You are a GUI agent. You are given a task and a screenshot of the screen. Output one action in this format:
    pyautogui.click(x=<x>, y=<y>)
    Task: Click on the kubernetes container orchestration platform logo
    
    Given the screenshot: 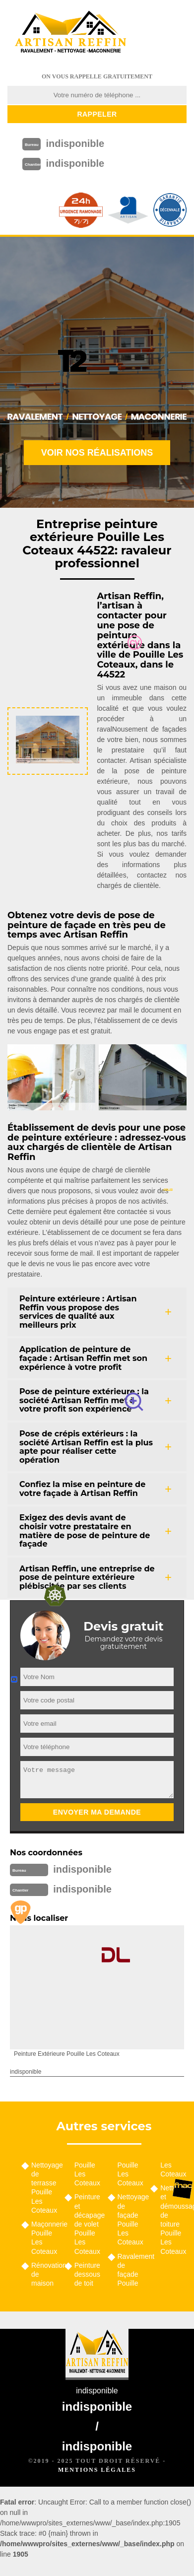 What is the action you would take?
    pyautogui.click(x=55, y=1595)
    